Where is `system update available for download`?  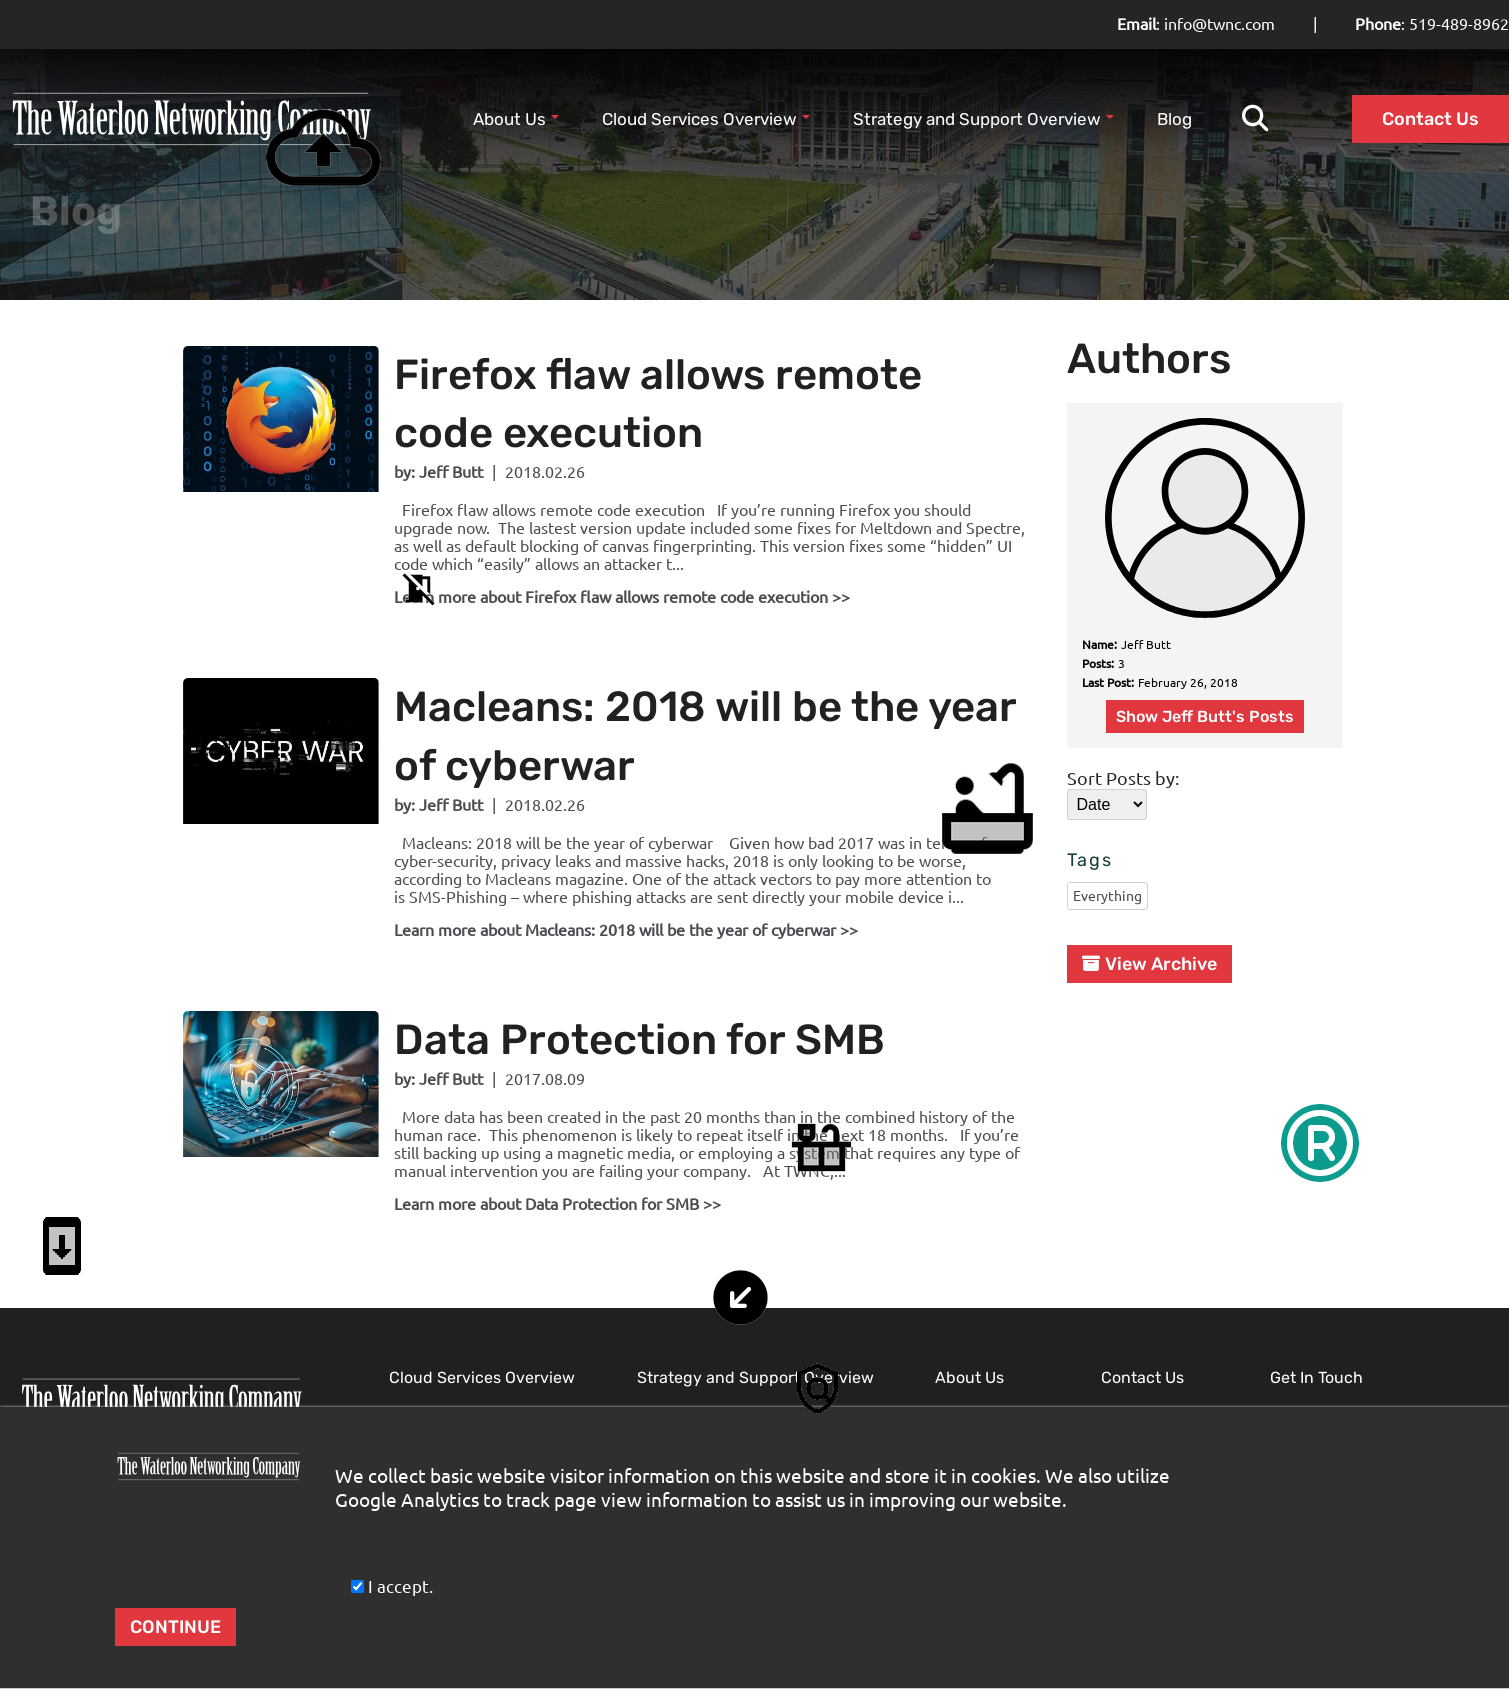
system update available for download is located at coordinates (62, 1246).